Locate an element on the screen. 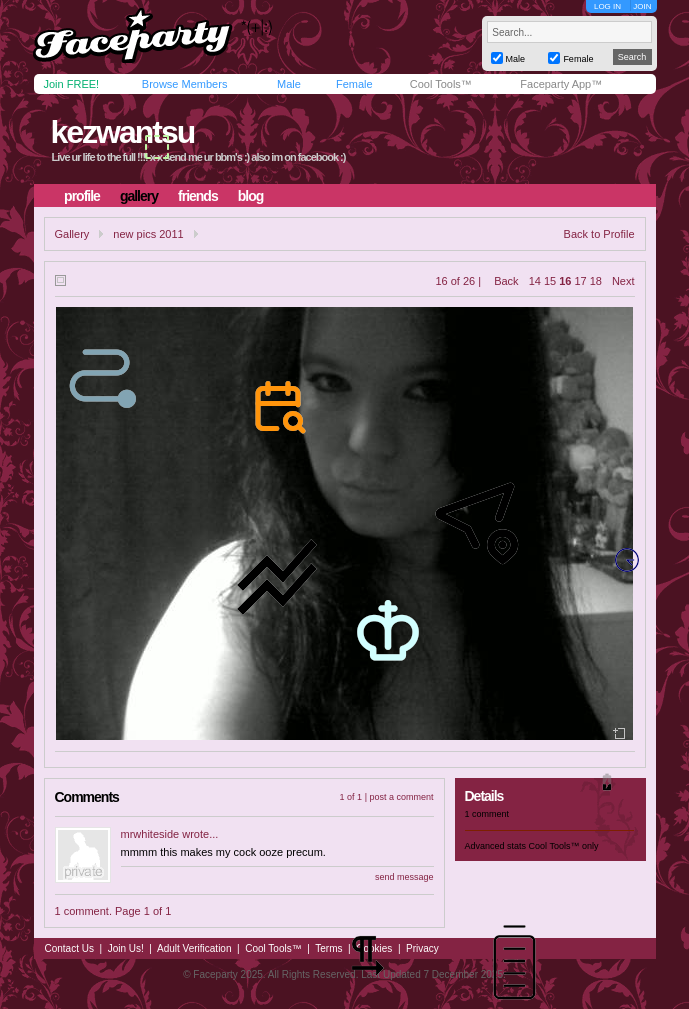 The height and width of the screenshot is (1009, 689). indicates full battery charge is located at coordinates (514, 963).